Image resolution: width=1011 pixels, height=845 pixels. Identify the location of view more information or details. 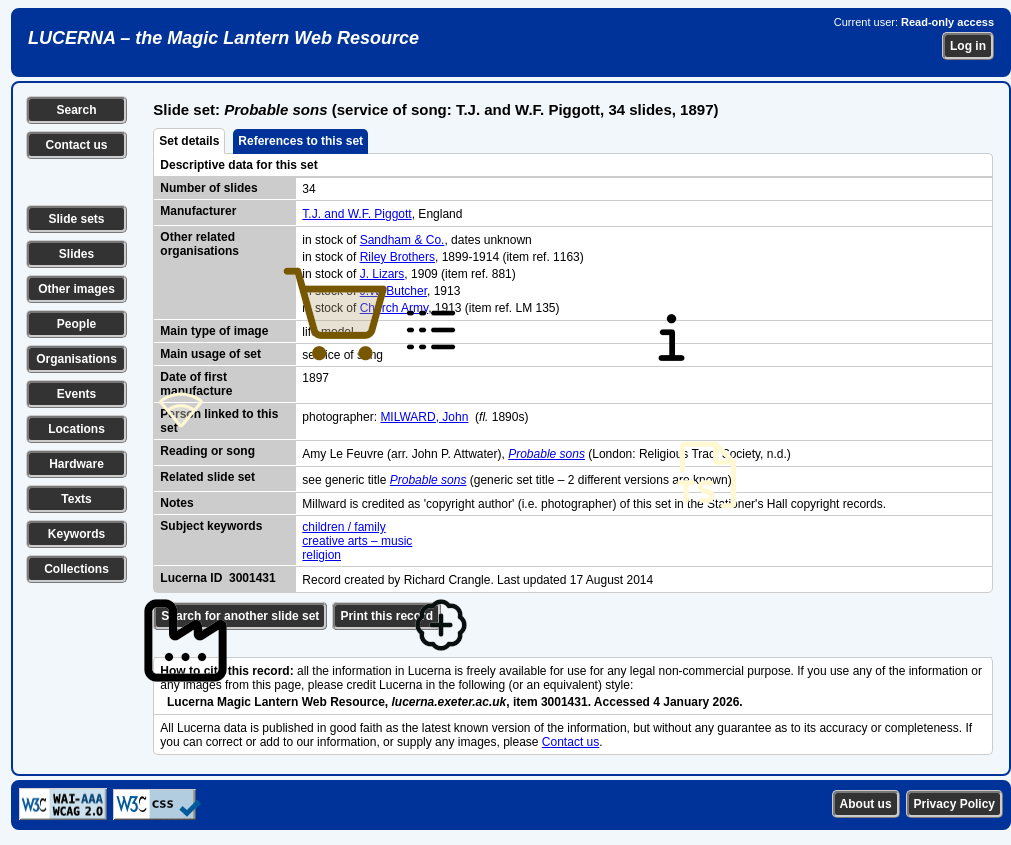
(671, 337).